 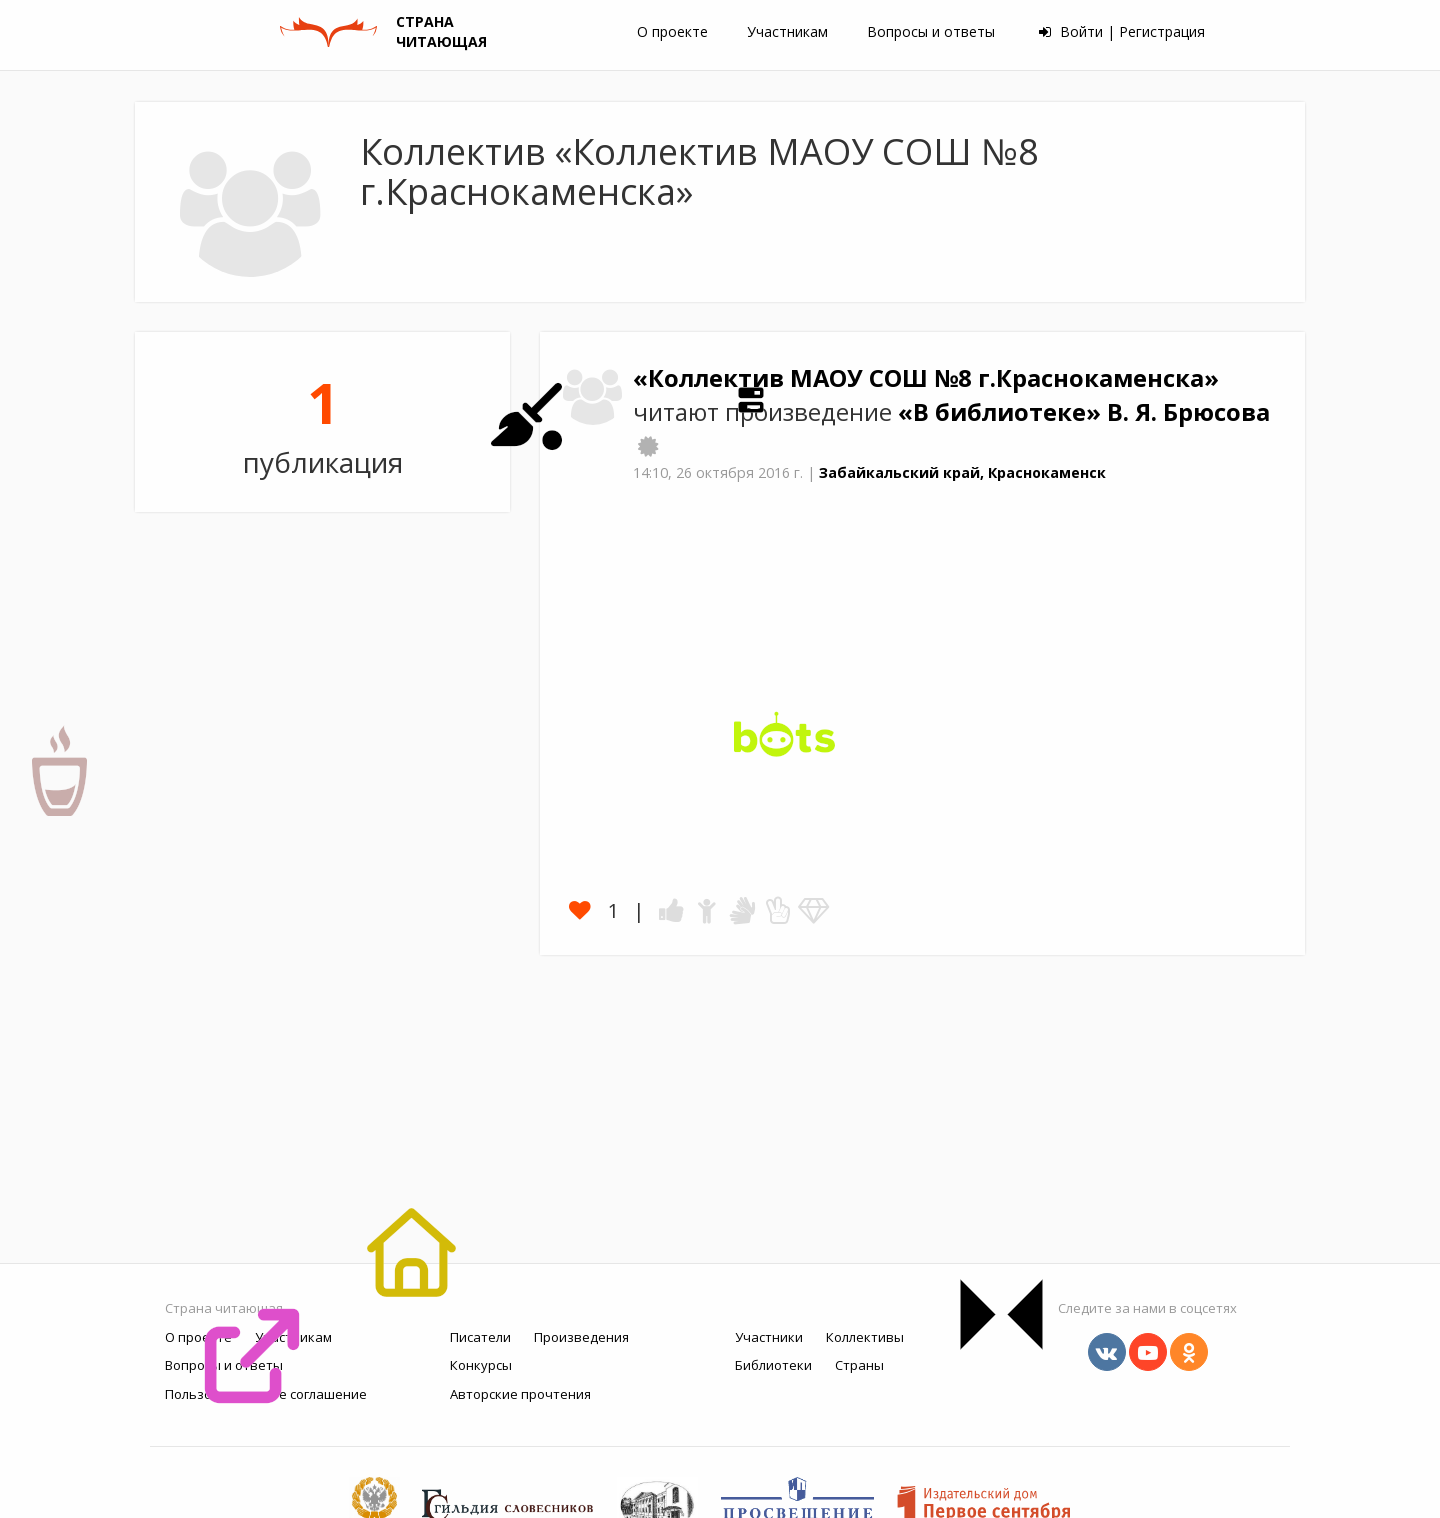 What do you see at coordinates (1001, 1314) in the screenshot?
I see `collapse or contract a panel horizontally` at bounding box center [1001, 1314].